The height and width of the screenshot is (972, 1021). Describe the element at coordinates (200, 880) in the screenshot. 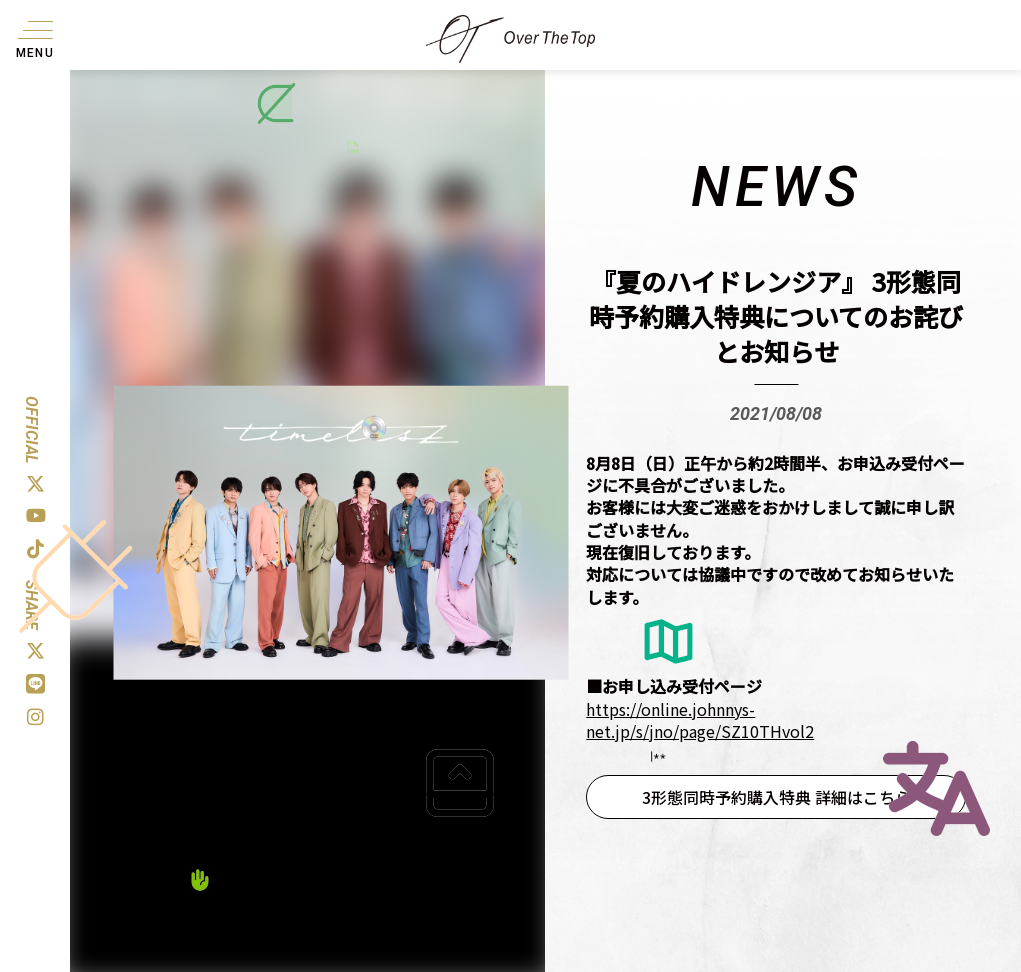

I see `stop or halt an action` at that location.